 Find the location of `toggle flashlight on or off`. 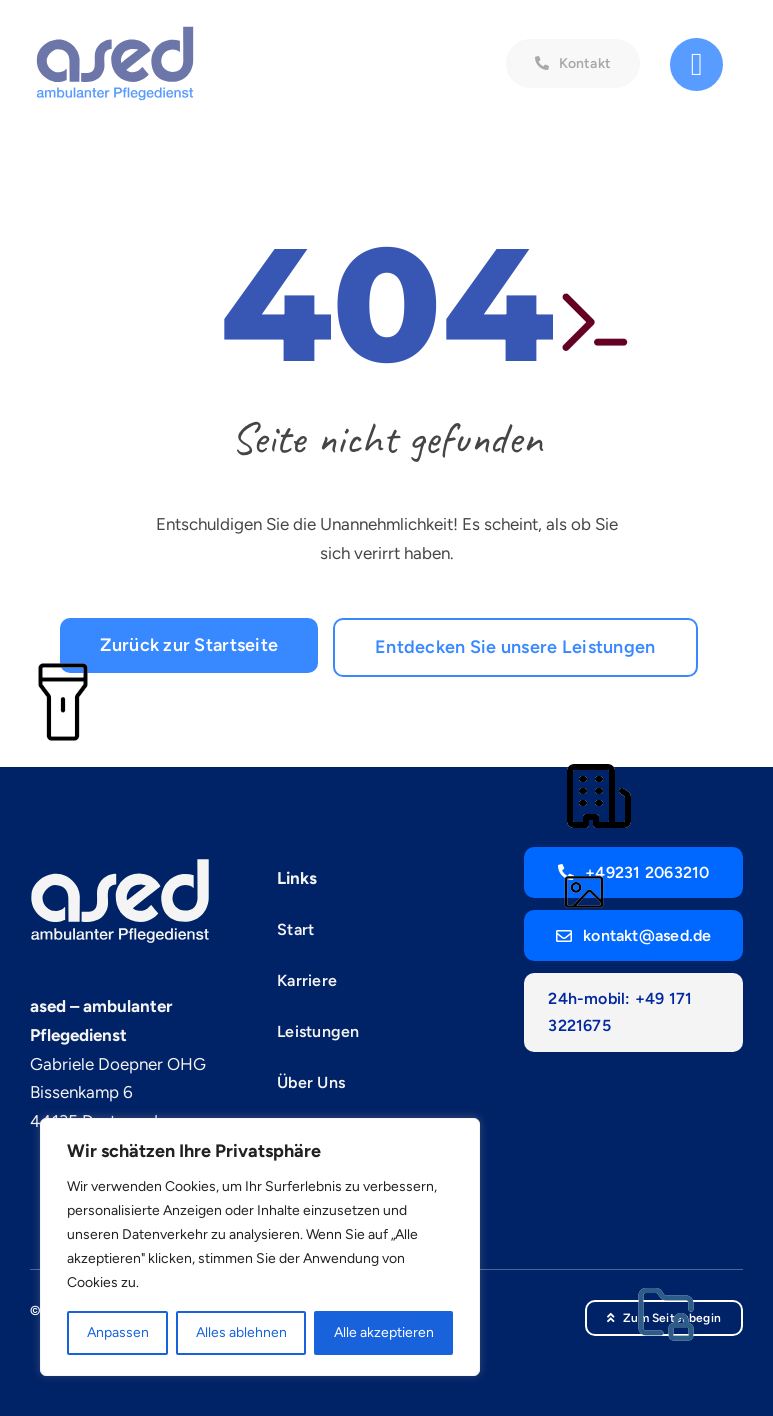

toggle flashlight on or off is located at coordinates (63, 702).